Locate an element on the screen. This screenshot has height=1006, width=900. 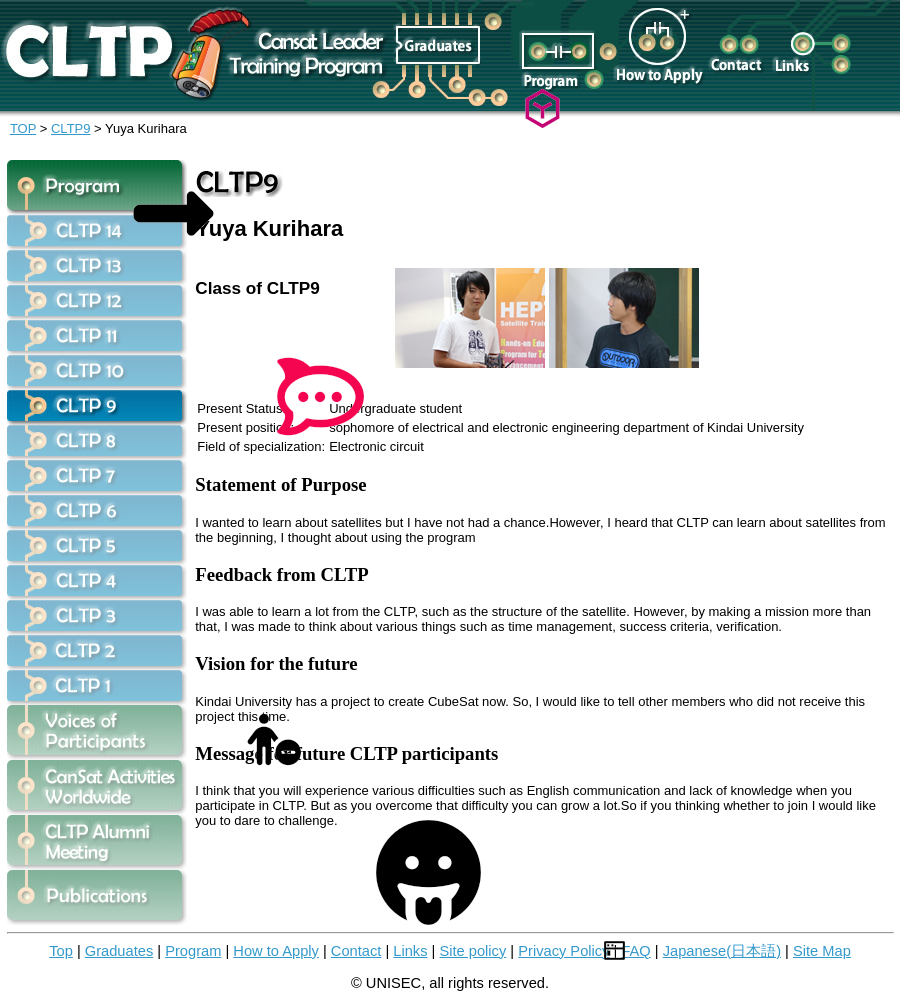
proceed to the next step is located at coordinates (173, 213).